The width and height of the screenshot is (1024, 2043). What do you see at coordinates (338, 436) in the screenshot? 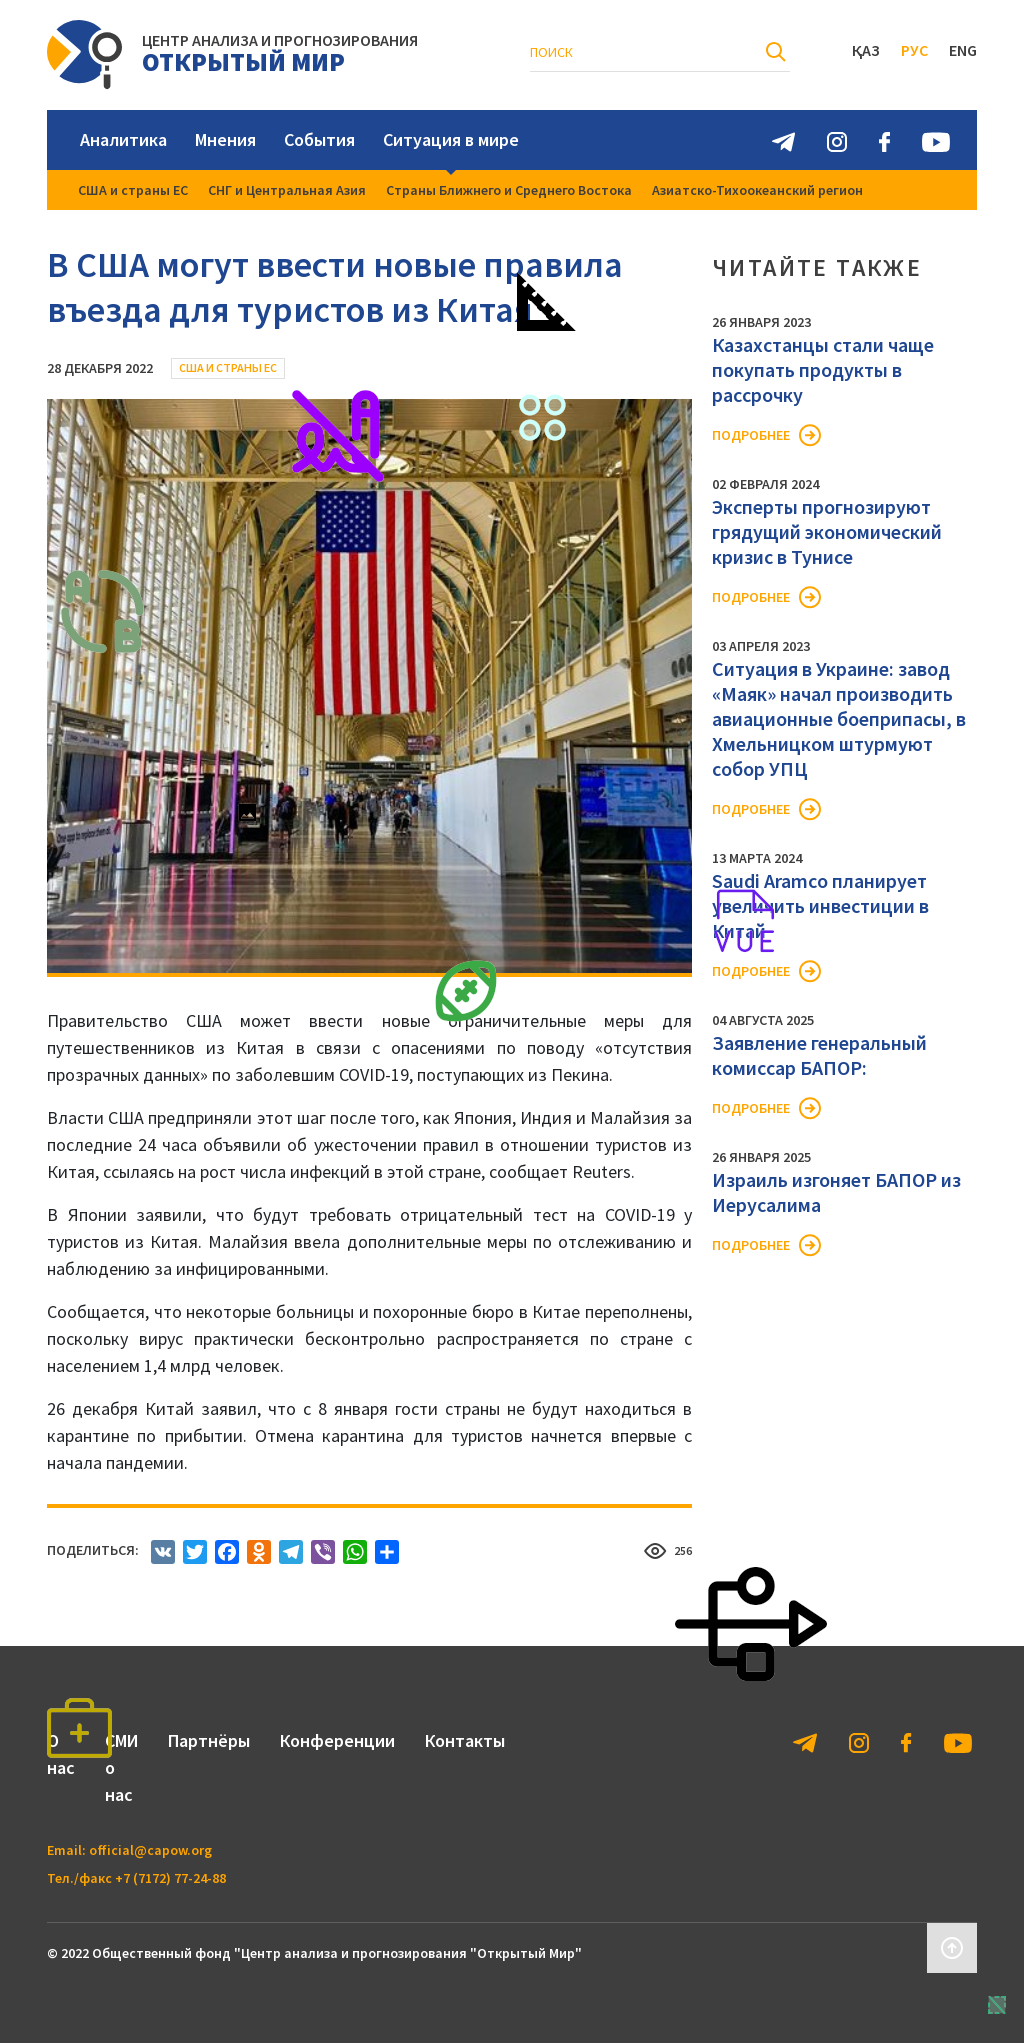
I see `disable auto-signature or sign-off` at bounding box center [338, 436].